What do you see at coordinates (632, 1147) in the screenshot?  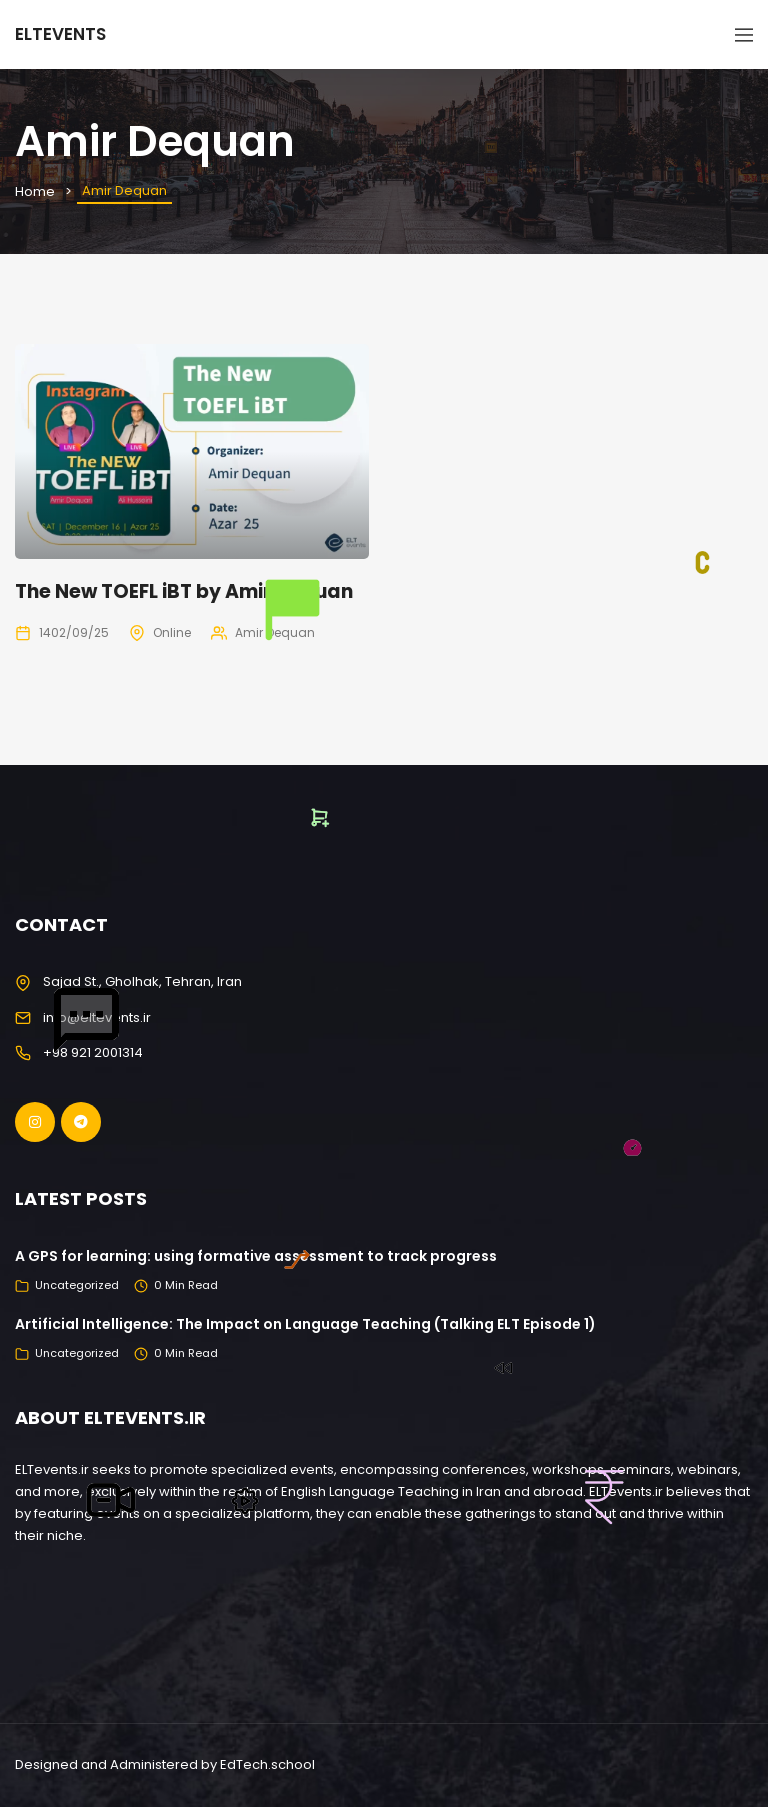 I see `access your dashboard overview` at bounding box center [632, 1147].